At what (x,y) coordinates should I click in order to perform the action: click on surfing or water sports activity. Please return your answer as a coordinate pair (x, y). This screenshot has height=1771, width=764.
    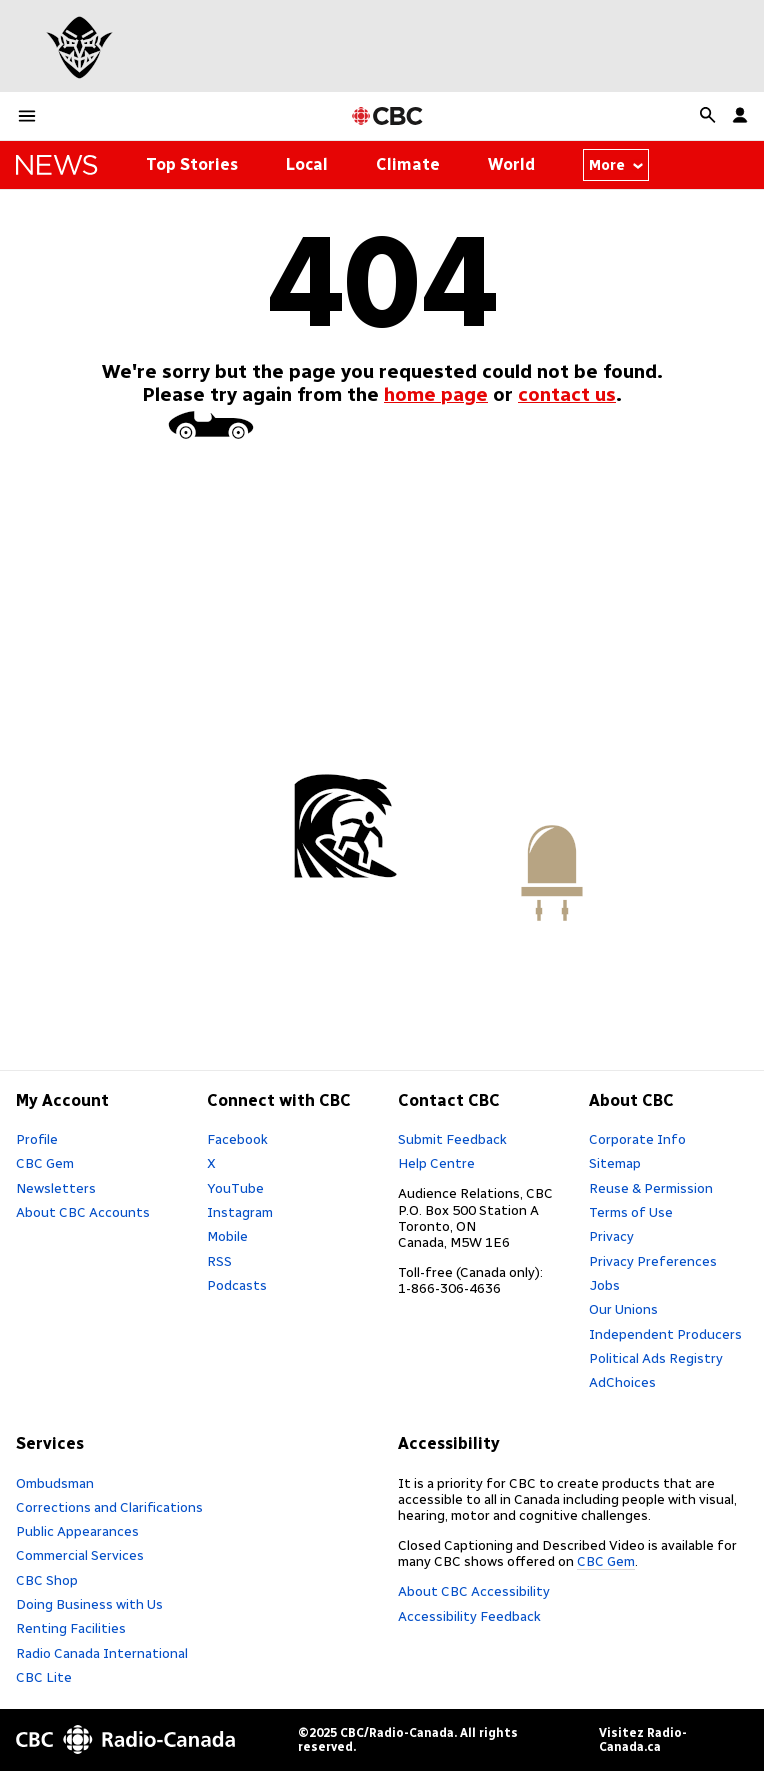
    Looking at the image, I should click on (346, 826).